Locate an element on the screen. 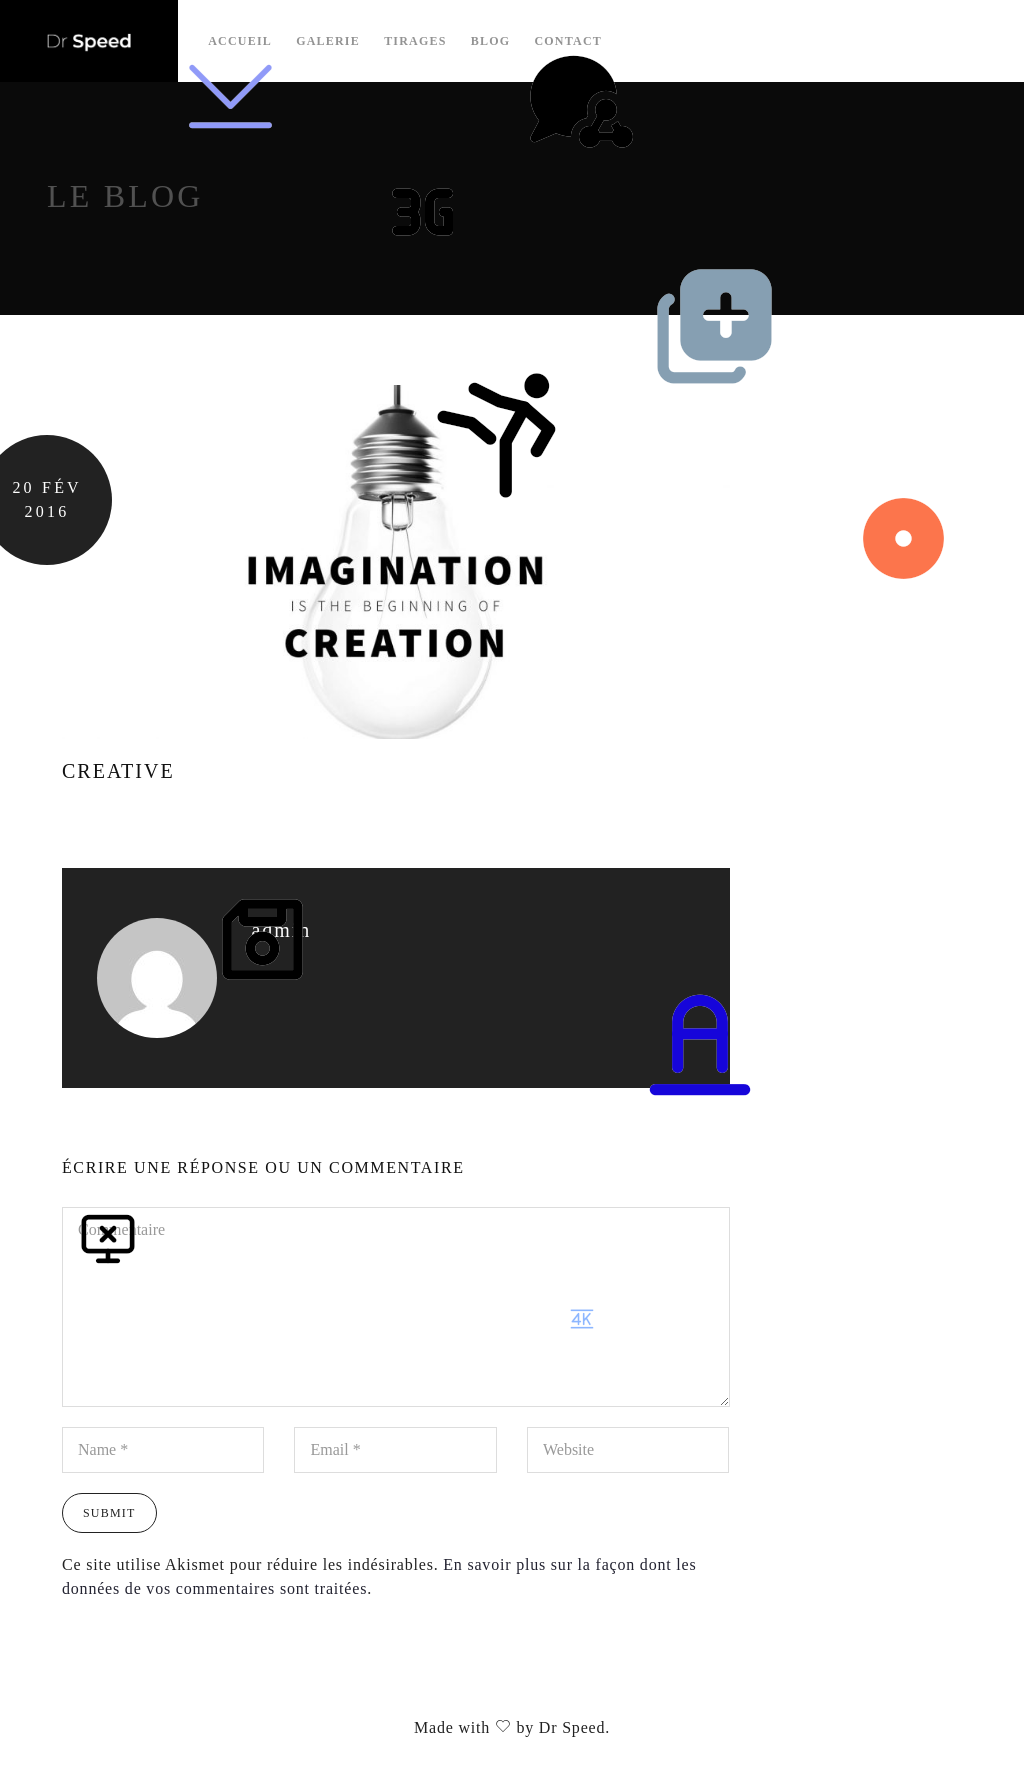 Image resolution: width=1024 pixels, height=1775 pixels. disconnect or disable display is located at coordinates (108, 1239).